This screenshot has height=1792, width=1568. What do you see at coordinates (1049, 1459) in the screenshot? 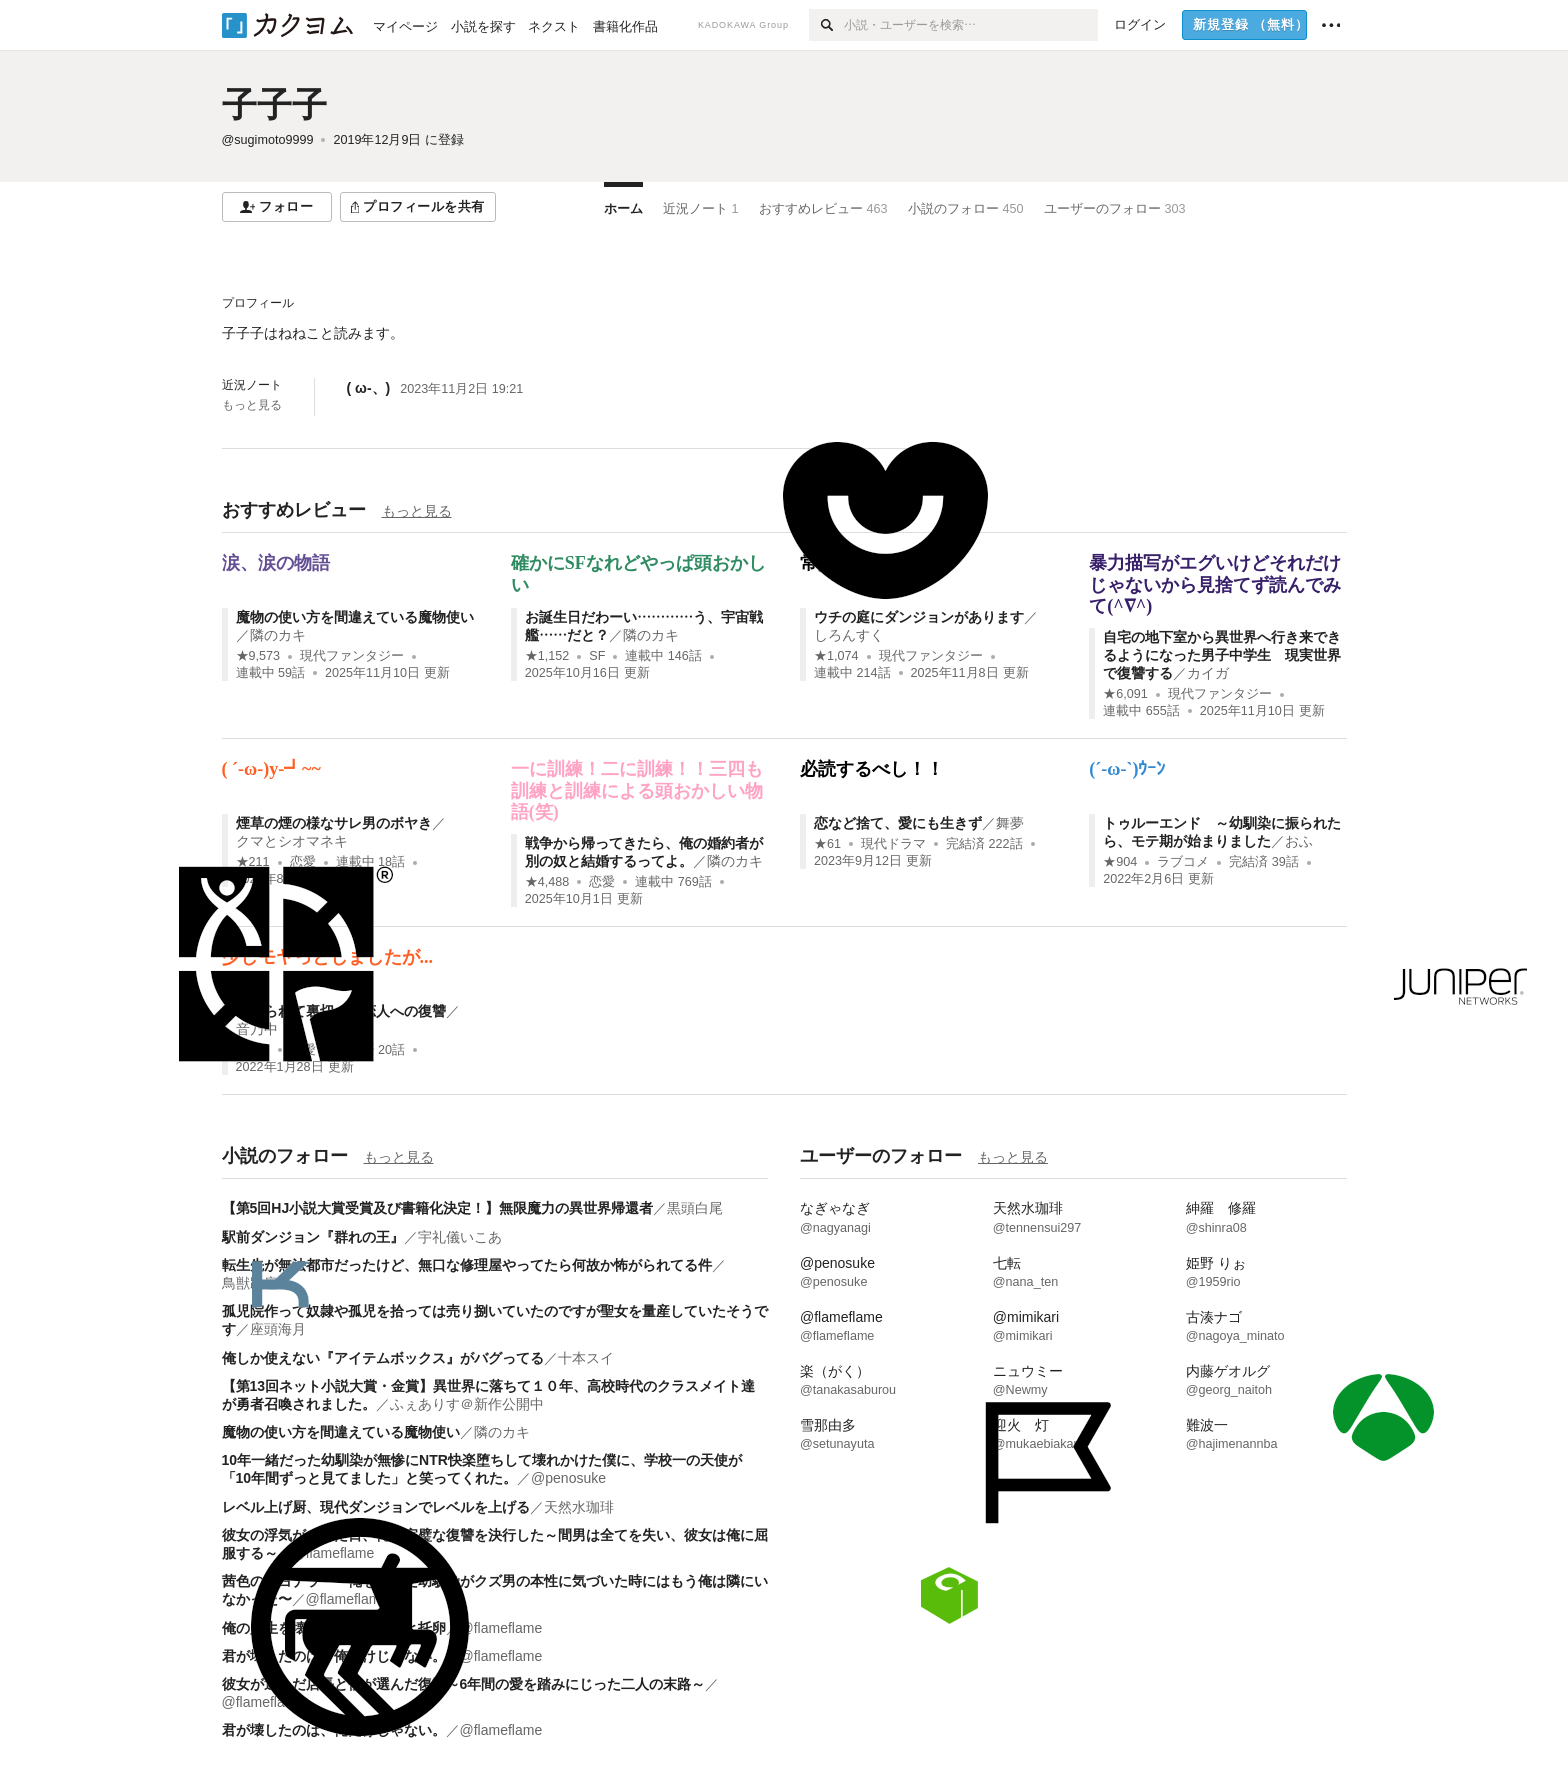
I see `flag or bookmark an item` at bounding box center [1049, 1459].